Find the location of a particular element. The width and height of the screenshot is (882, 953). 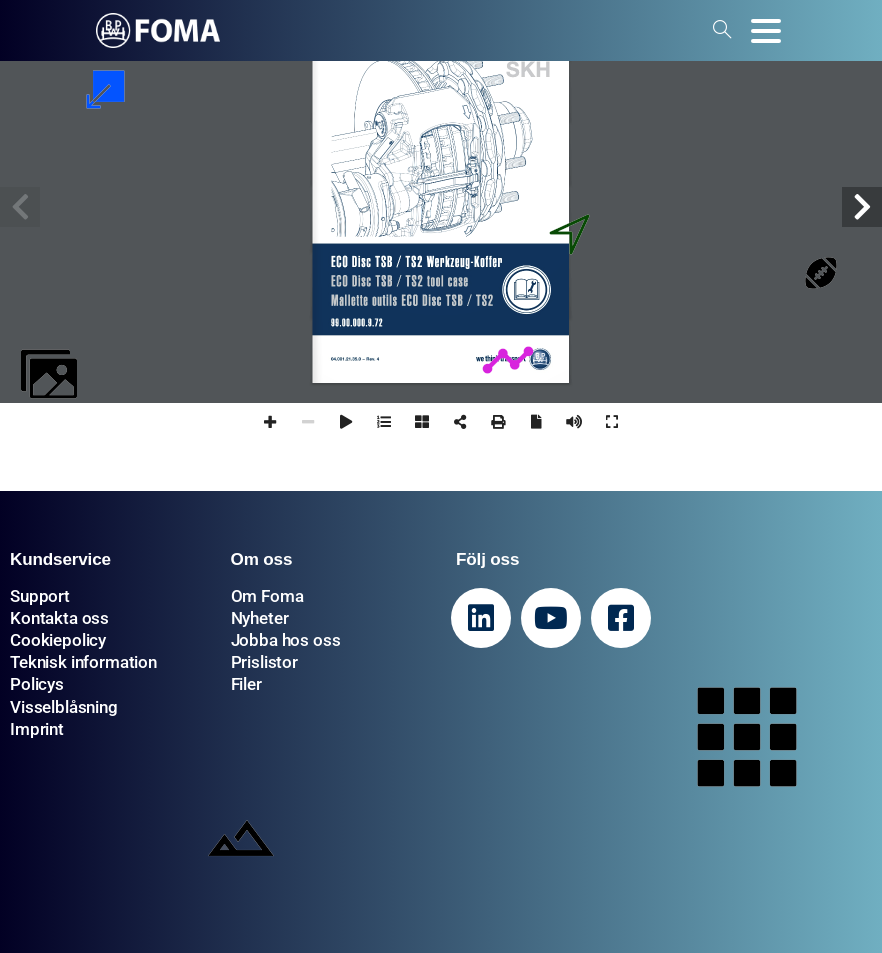

view photo gallery is located at coordinates (49, 374).